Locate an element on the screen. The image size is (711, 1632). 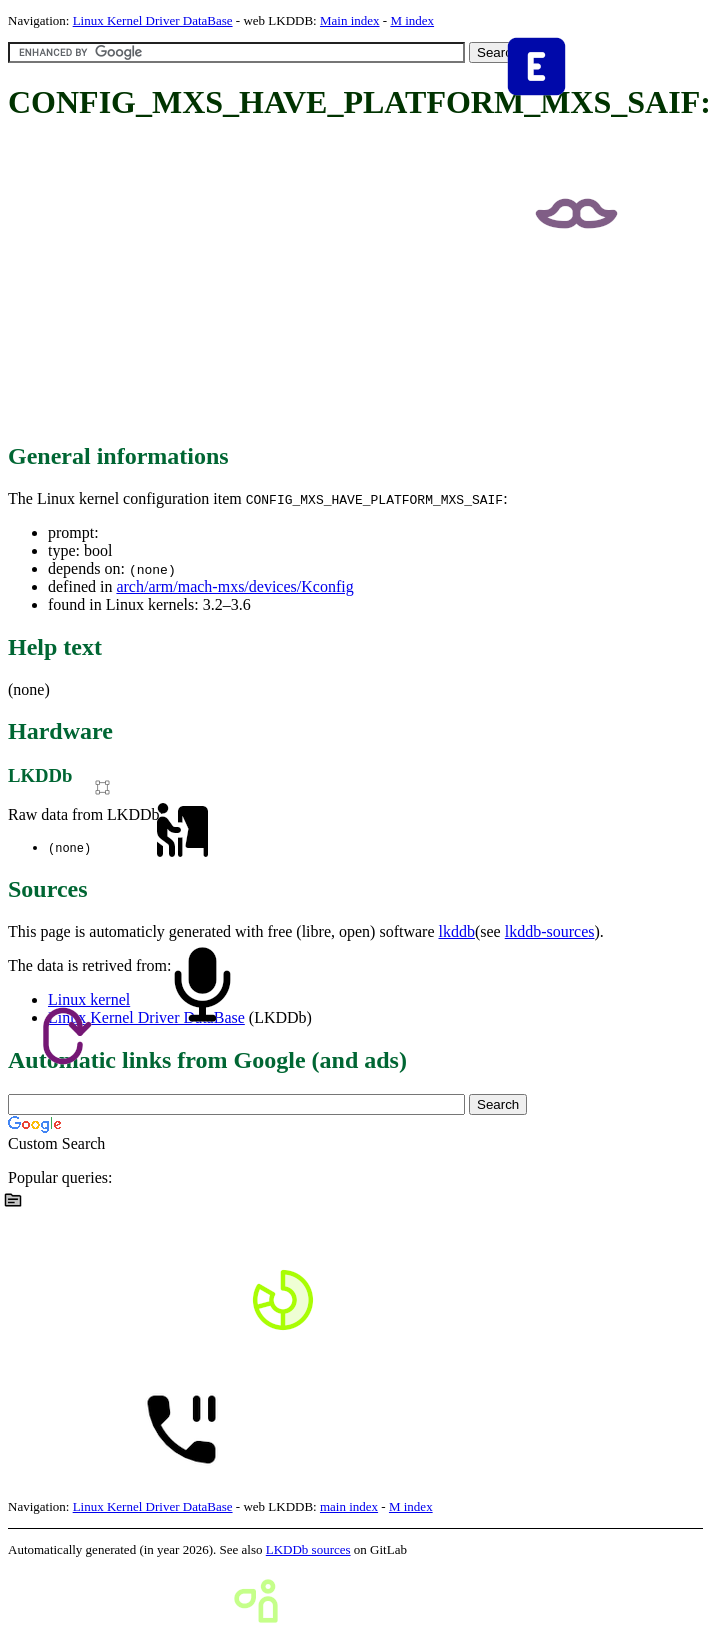
call on hold is located at coordinates (181, 1429).